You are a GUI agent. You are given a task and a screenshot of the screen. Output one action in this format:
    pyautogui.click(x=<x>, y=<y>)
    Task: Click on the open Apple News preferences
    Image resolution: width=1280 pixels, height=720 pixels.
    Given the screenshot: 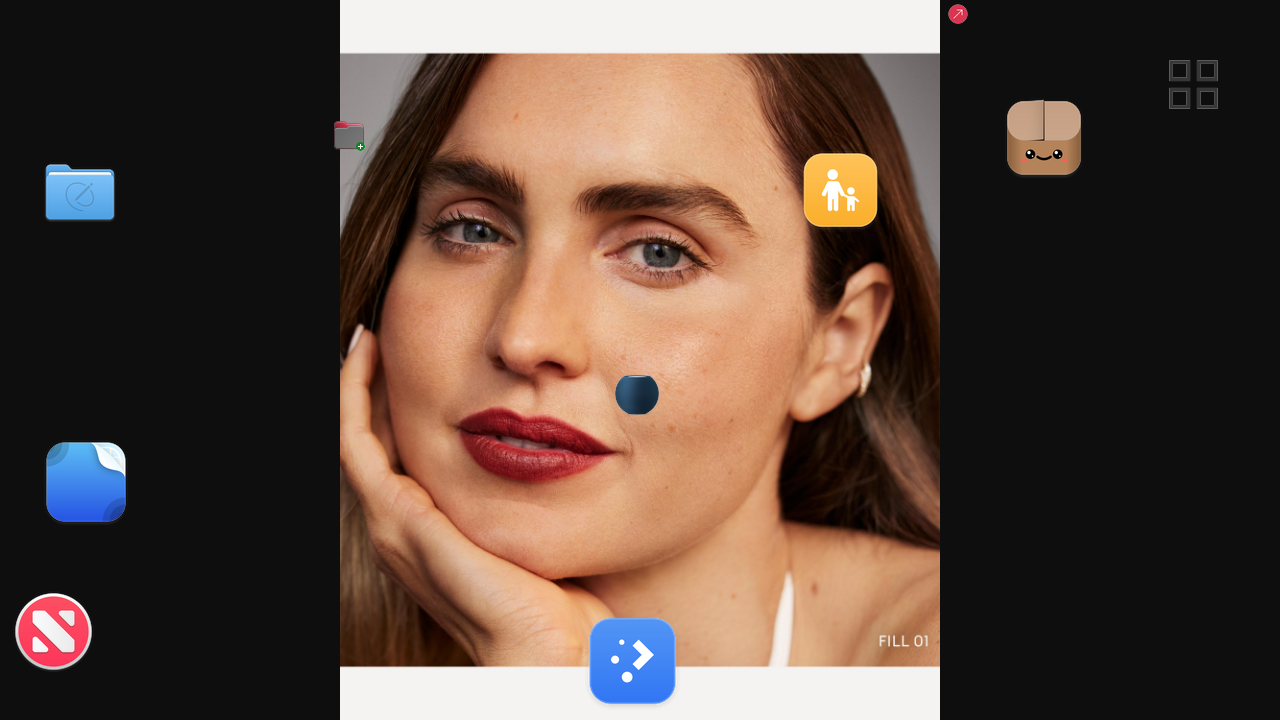 What is the action you would take?
    pyautogui.click(x=53, y=631)
    